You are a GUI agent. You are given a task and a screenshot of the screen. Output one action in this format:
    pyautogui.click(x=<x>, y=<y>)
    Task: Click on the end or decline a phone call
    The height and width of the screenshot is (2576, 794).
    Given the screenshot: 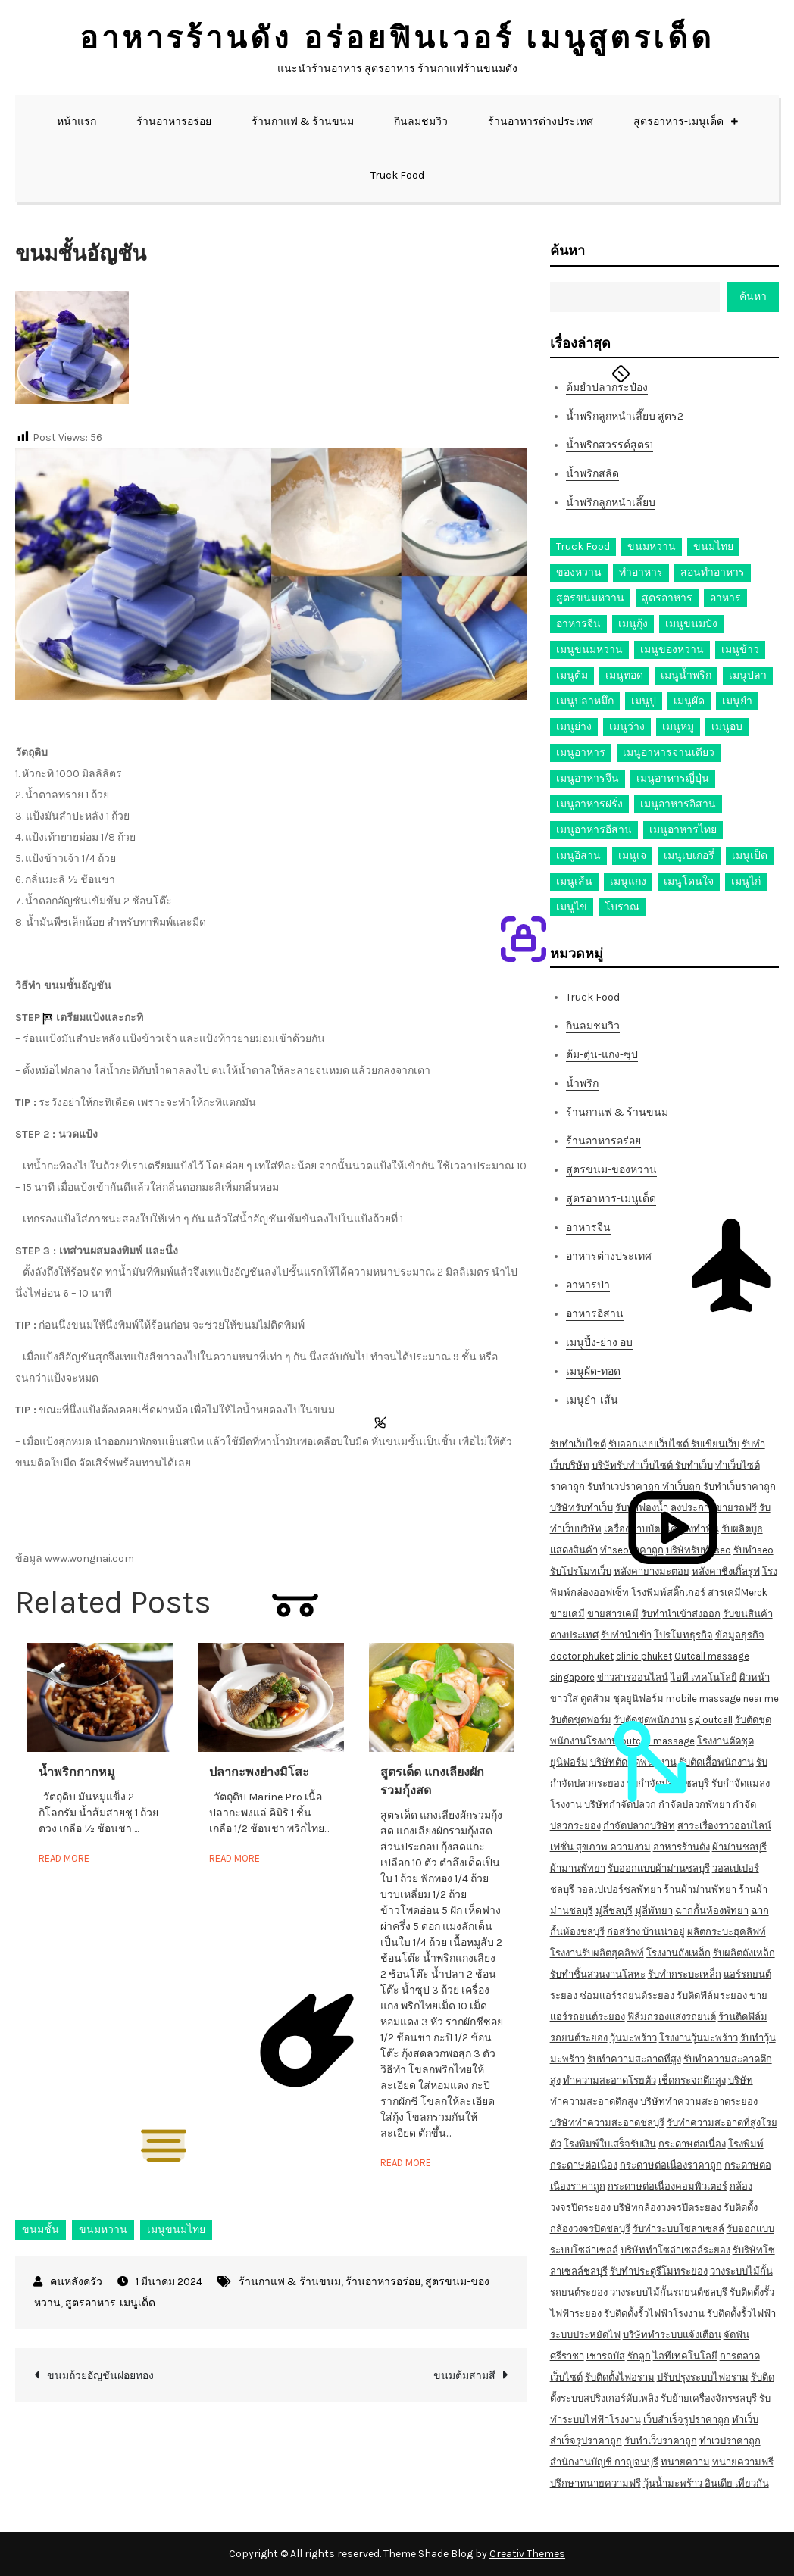 What is the action you would take?
    pyautogui.click(x=380, y=1422)
    